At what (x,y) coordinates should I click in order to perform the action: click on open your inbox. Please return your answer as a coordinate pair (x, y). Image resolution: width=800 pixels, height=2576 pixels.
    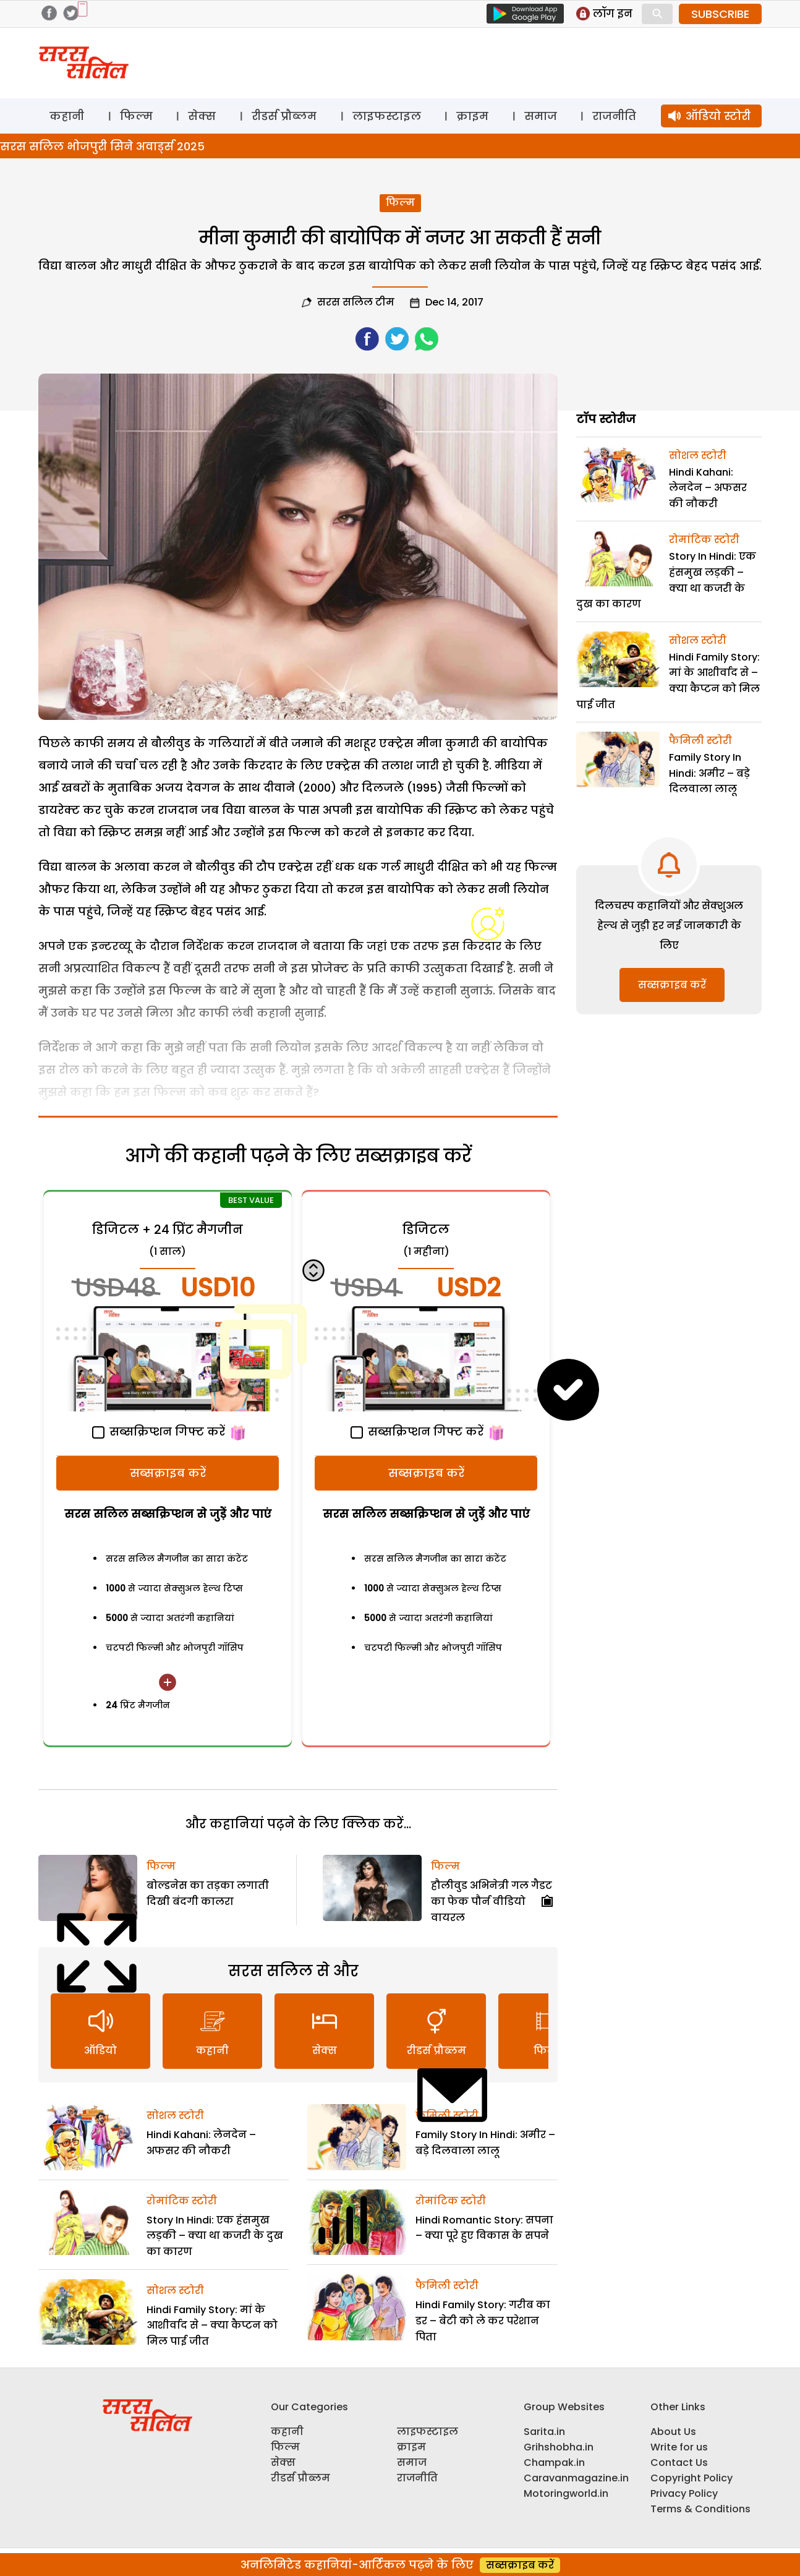
    Looking at the image, I should click on (452, 2095).